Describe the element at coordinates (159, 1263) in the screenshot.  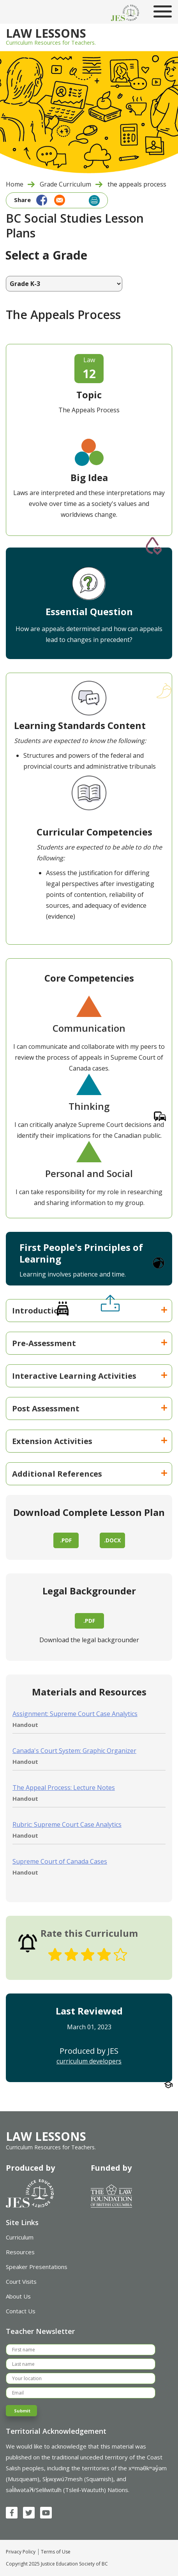
I see `access games or entertainment features` at that location.